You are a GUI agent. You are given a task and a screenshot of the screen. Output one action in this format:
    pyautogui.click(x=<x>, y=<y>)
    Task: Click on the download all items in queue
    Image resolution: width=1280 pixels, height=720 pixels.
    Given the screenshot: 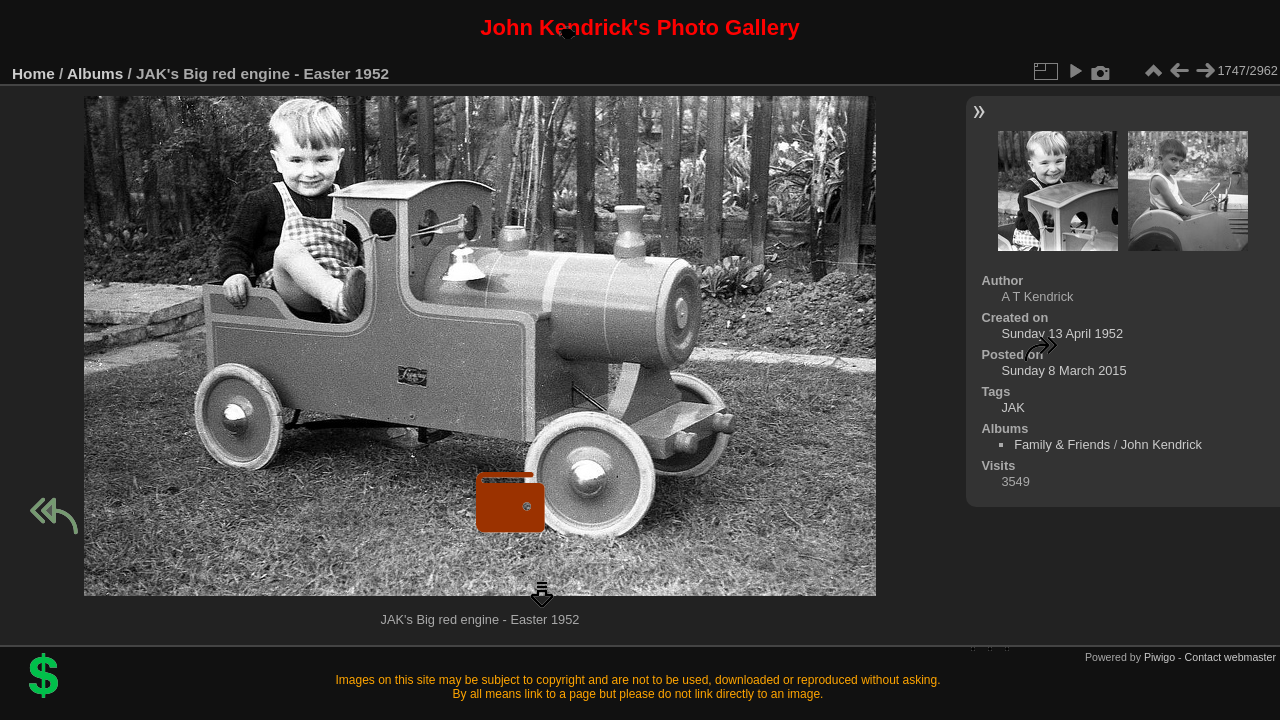 What is the action you would take?
    pyautogui.click(x=542, y=595)
    